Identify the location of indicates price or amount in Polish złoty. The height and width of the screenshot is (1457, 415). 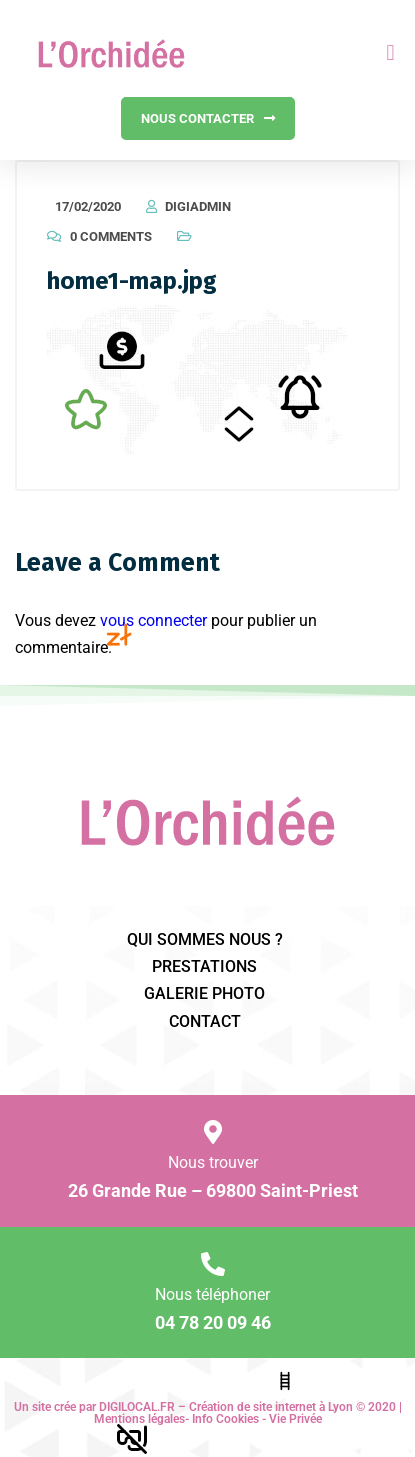
(118, 635).